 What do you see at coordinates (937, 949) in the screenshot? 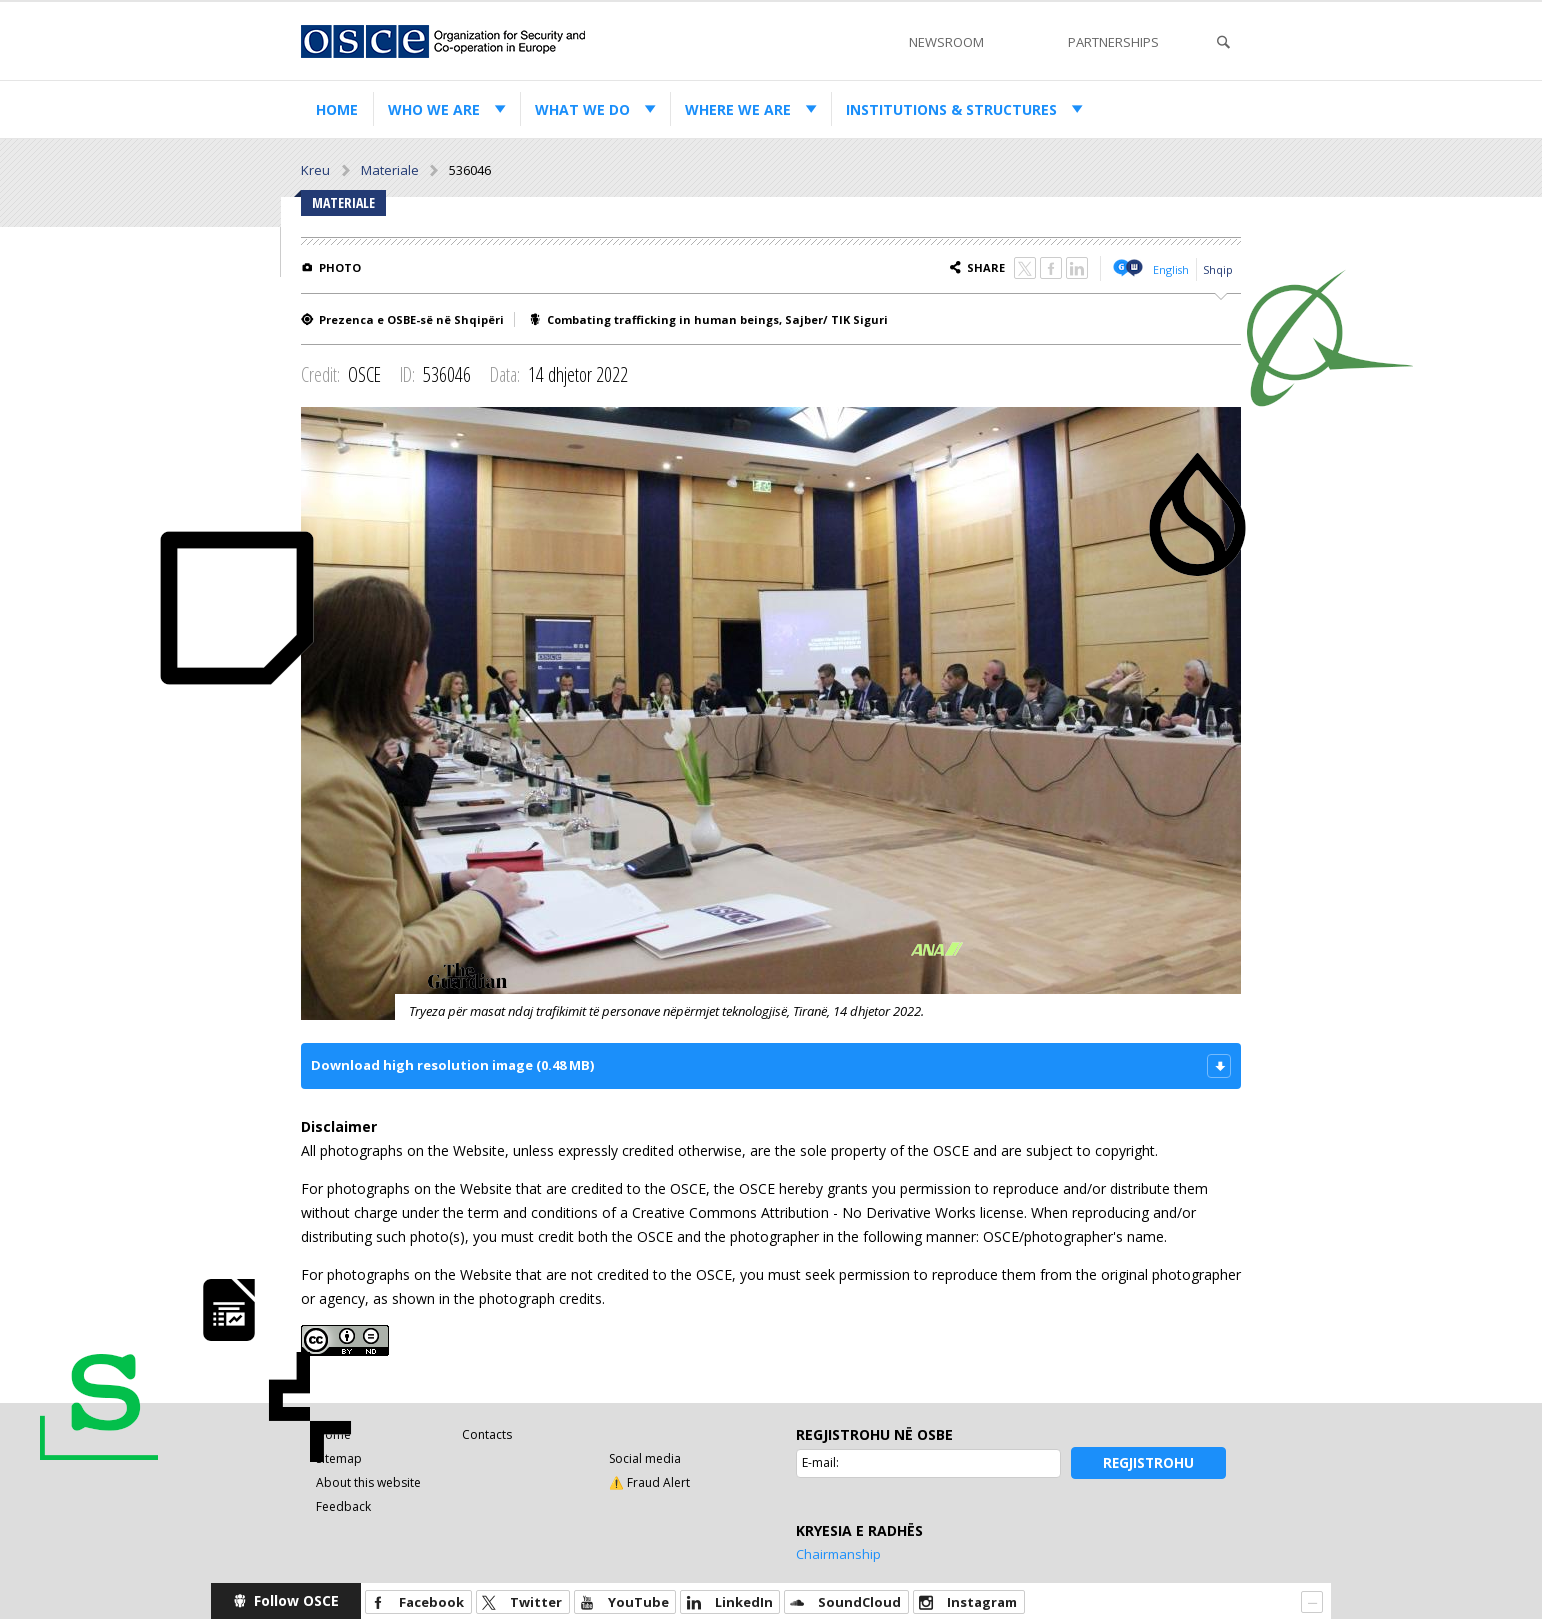
I see `ANA (All Nippon Airways) airline logo` at bounding box center [937, 949].